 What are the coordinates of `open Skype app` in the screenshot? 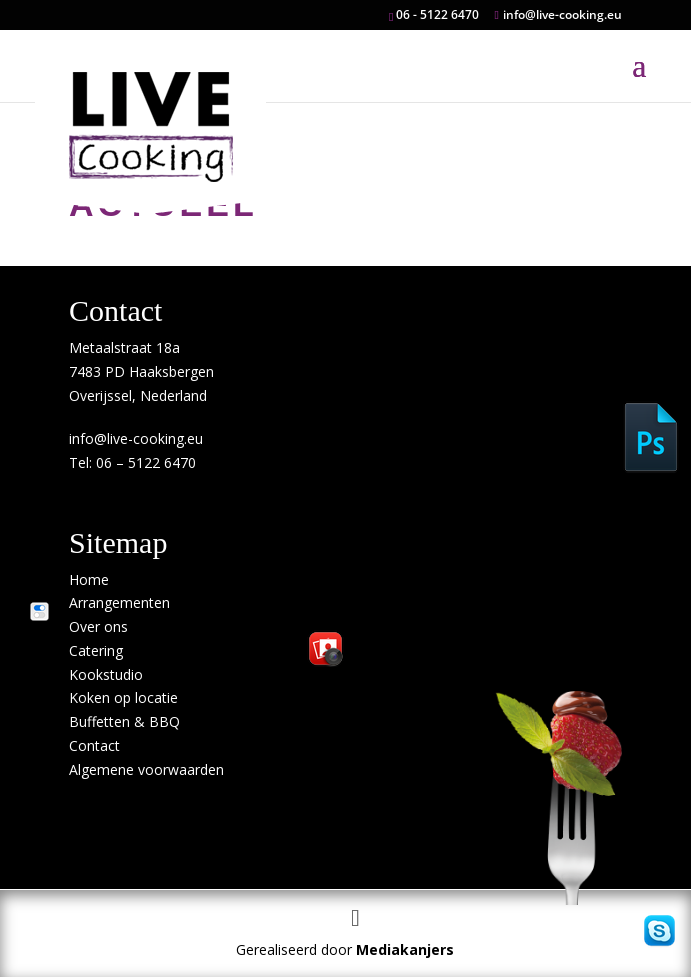 It's located at (659, 930).